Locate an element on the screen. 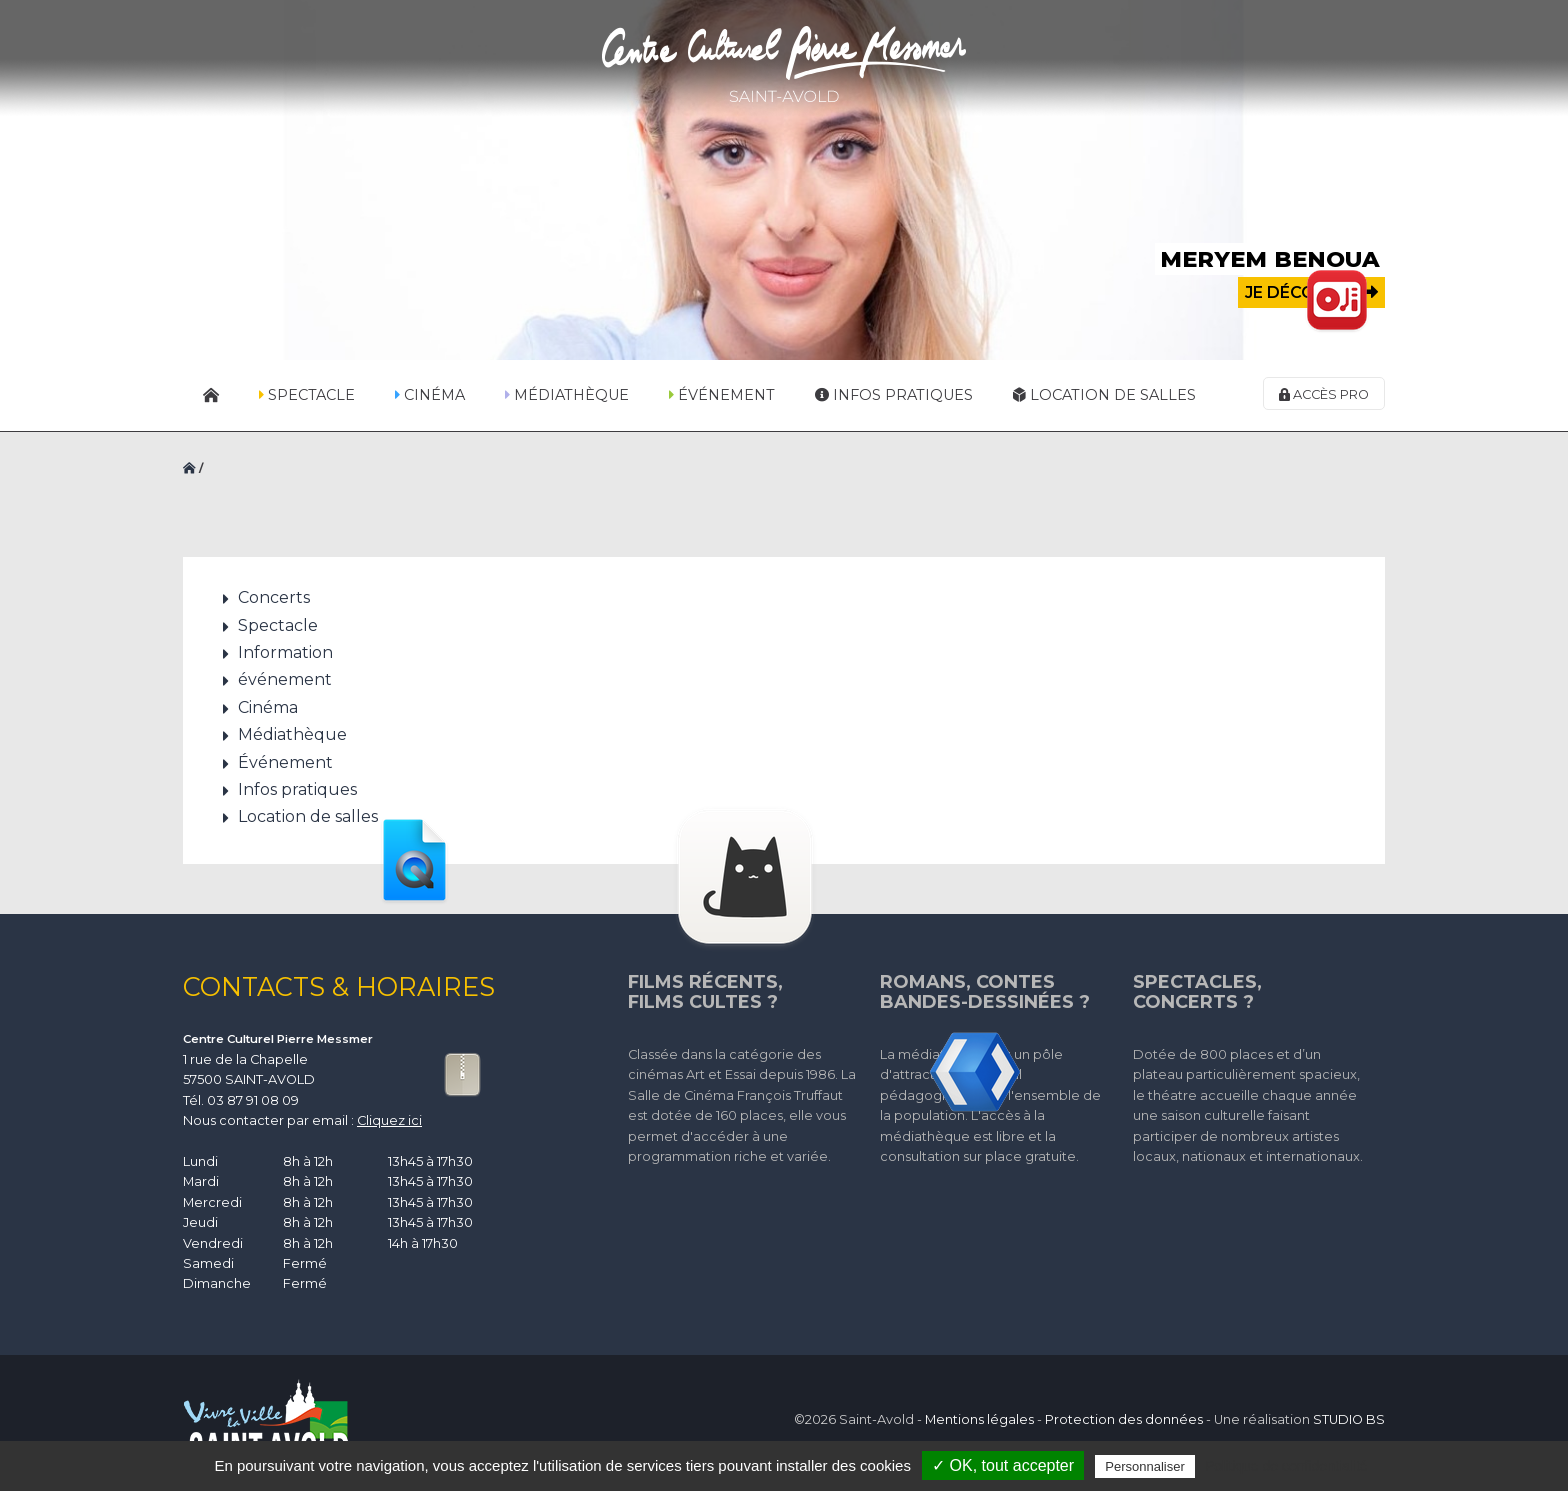 The image size is (1568, 1491). a generic video file is located at coordinates (414, 861).